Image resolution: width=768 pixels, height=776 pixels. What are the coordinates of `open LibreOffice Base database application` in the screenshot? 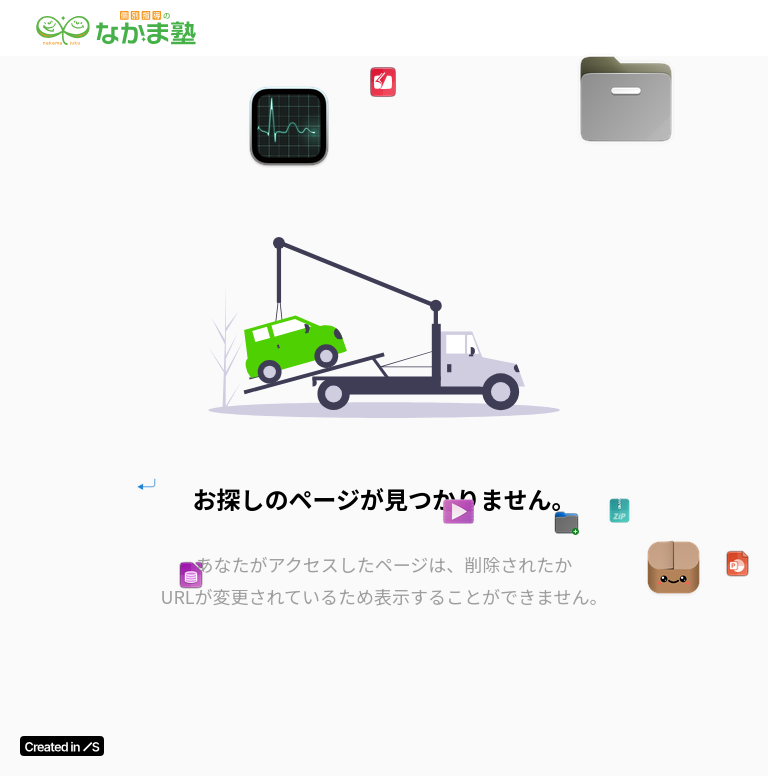 It's located at (191, 575).